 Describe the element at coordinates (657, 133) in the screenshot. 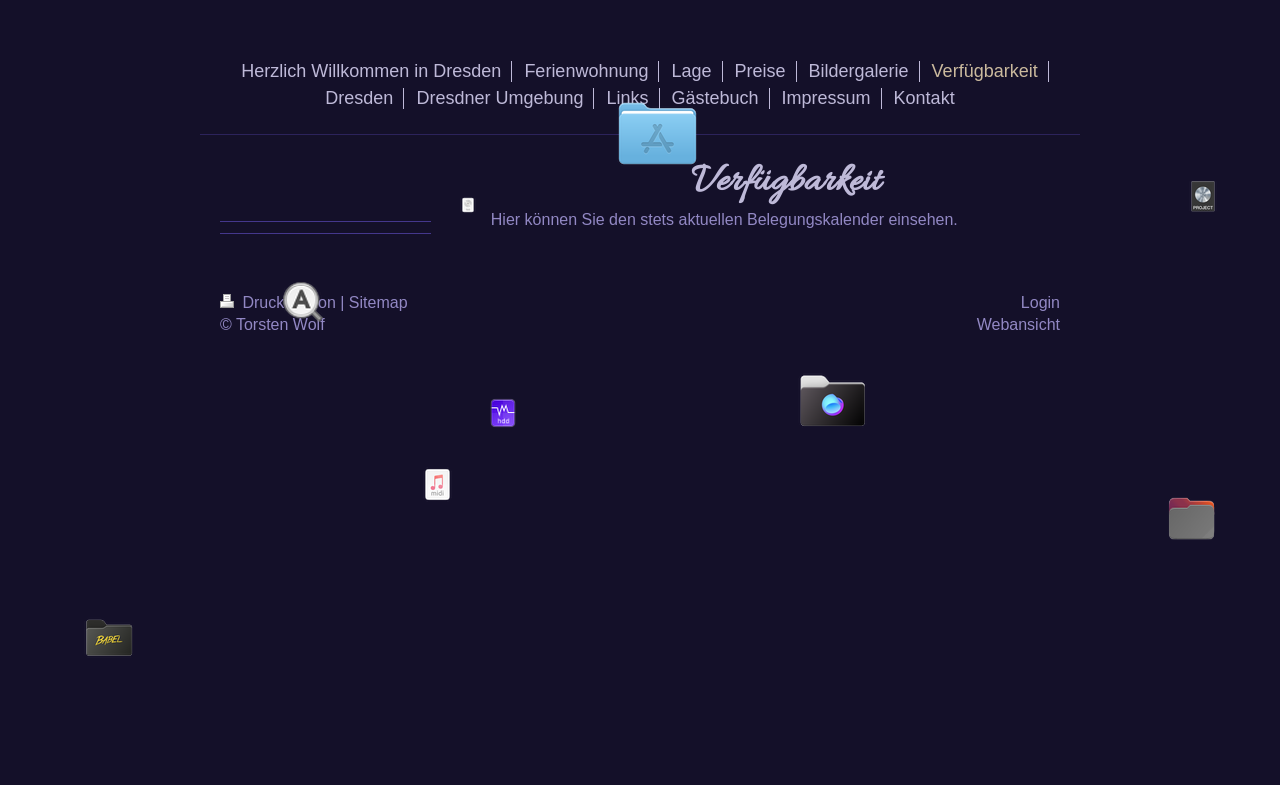

I see `open your templates folder` at that location.